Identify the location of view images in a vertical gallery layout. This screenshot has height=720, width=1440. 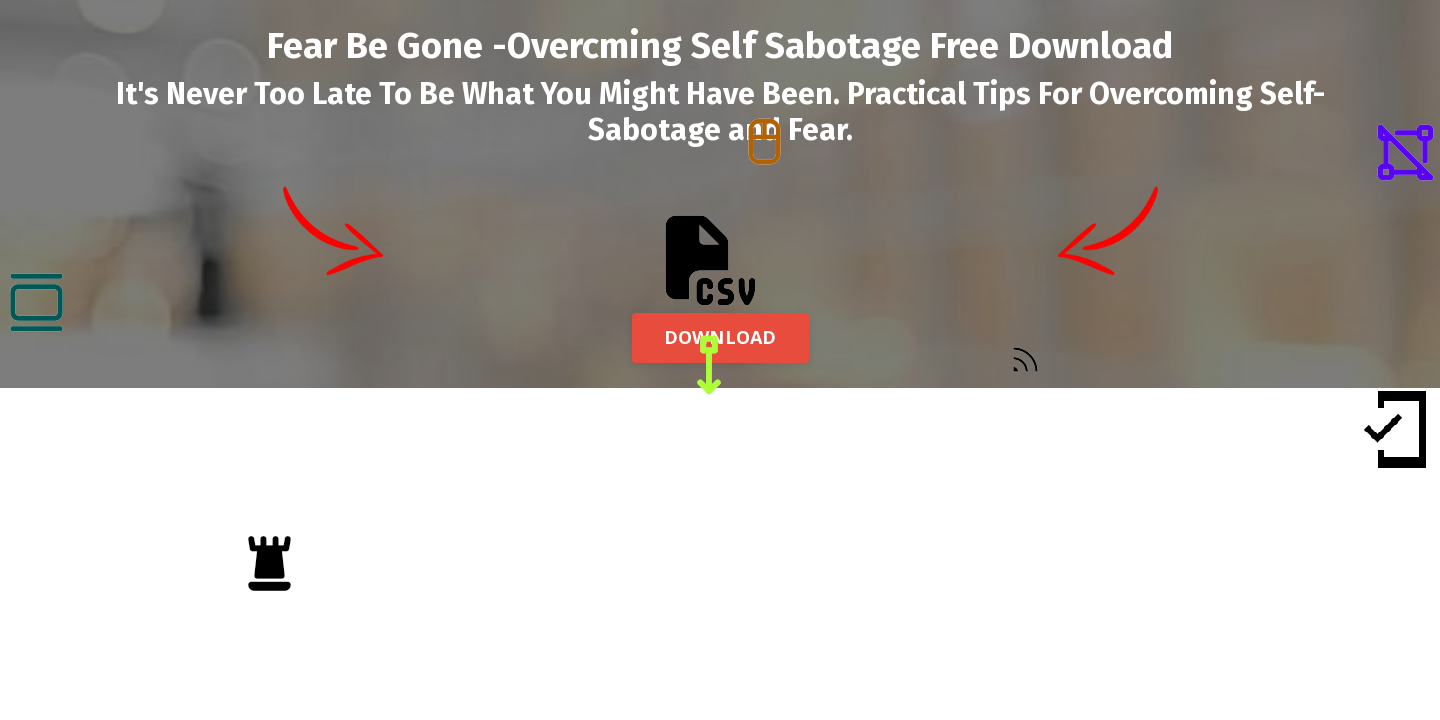
(36, 302).